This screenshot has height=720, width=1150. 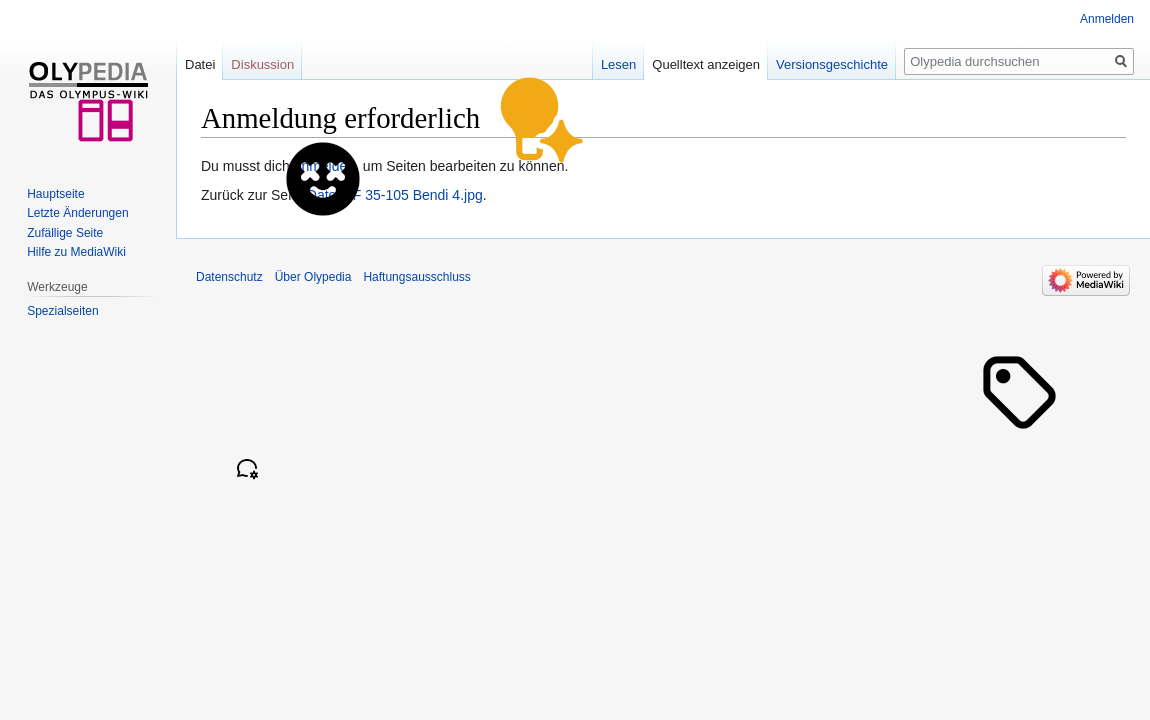 I want to click on add or manage tags, so click(x=1019, y=392).